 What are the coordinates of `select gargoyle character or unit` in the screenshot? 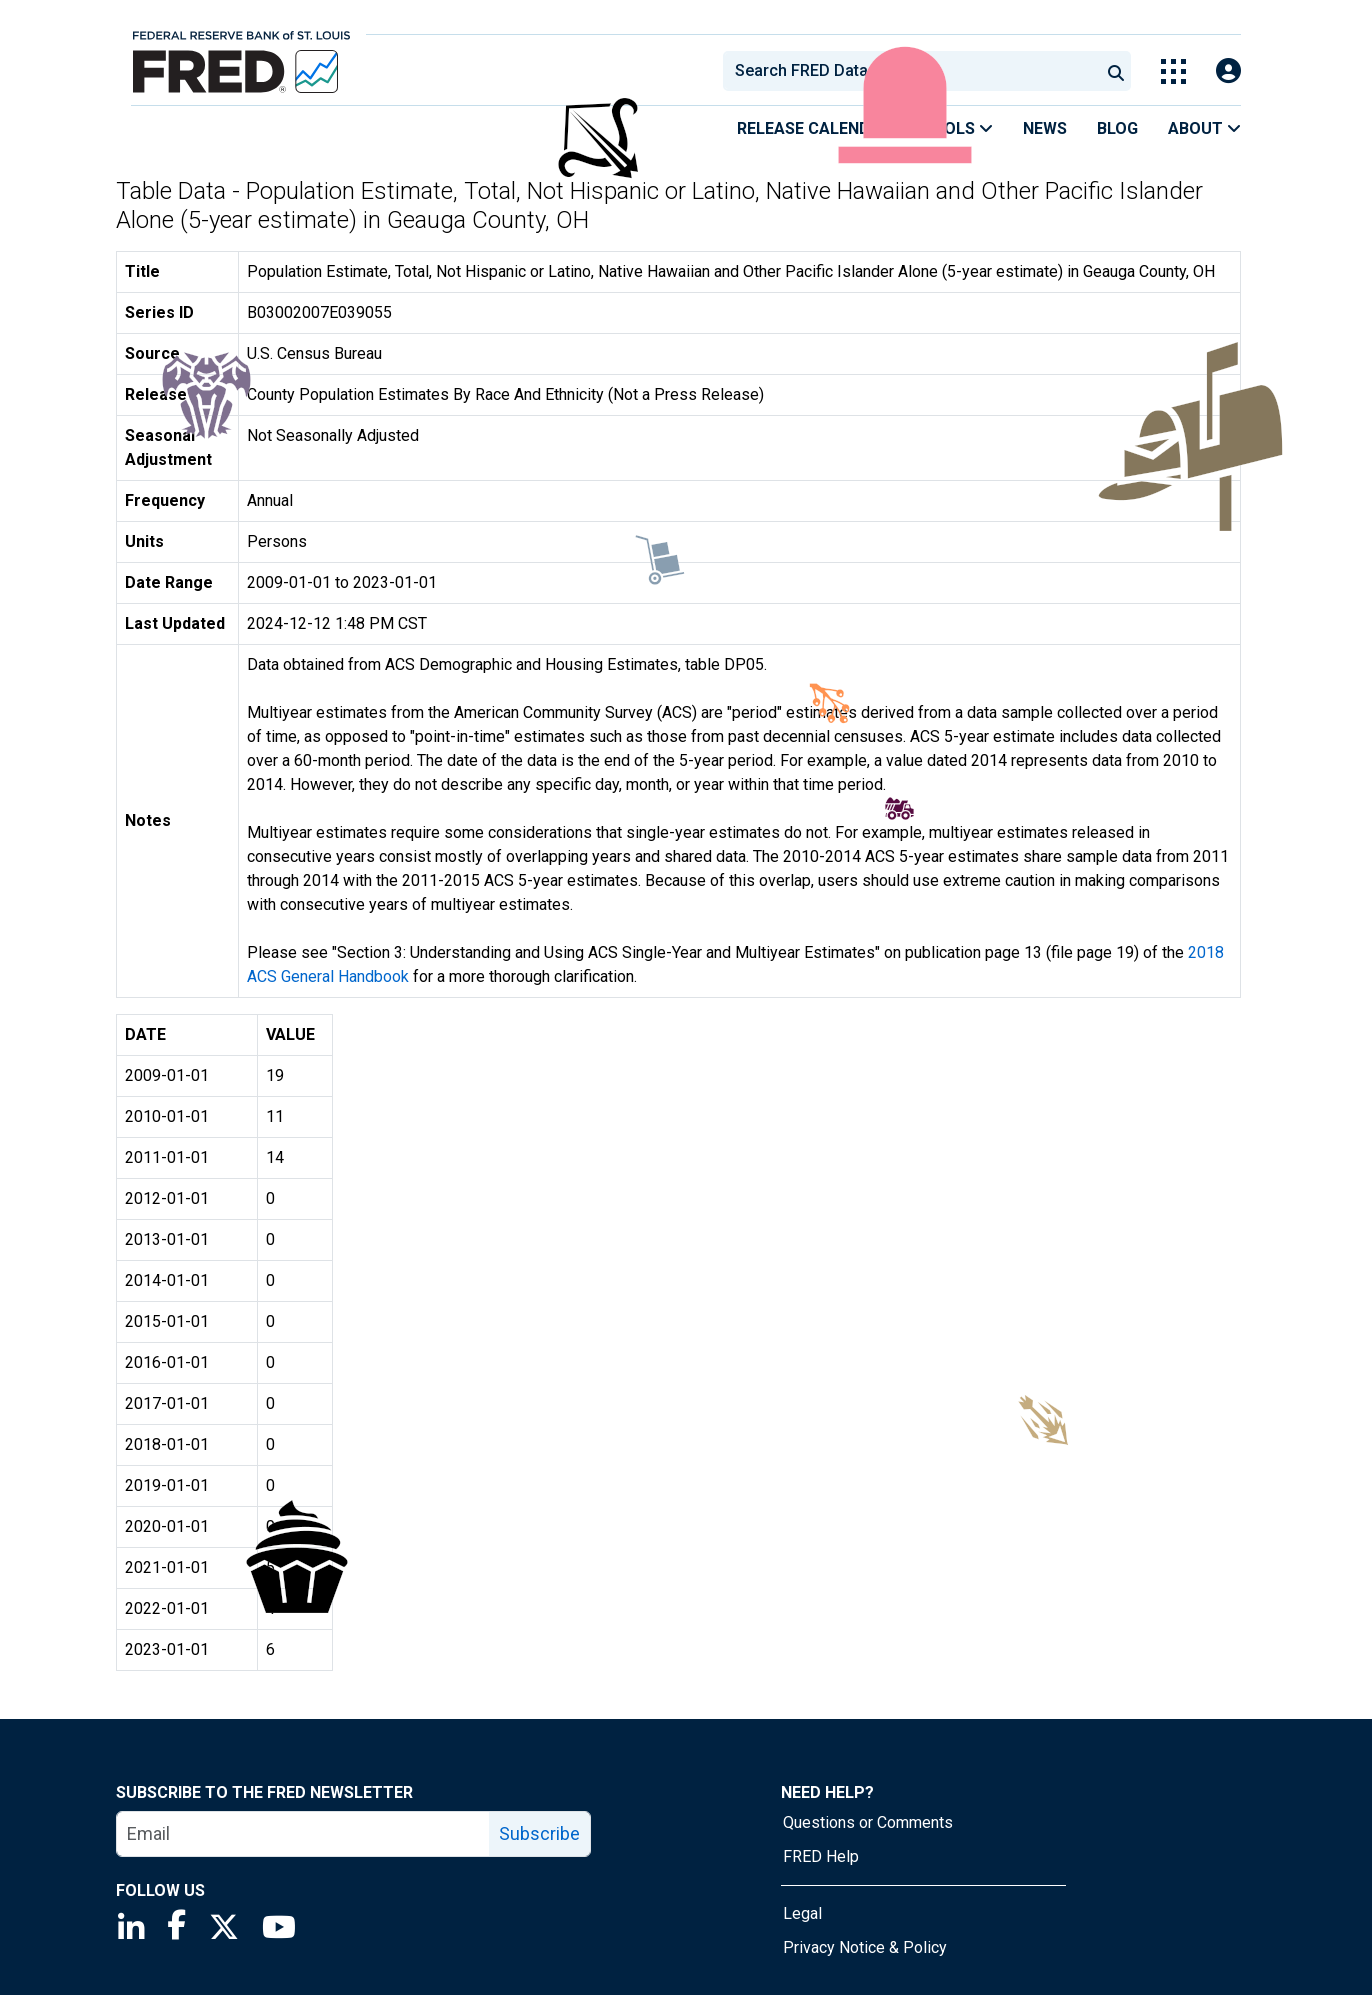 It's located at (206, 395).